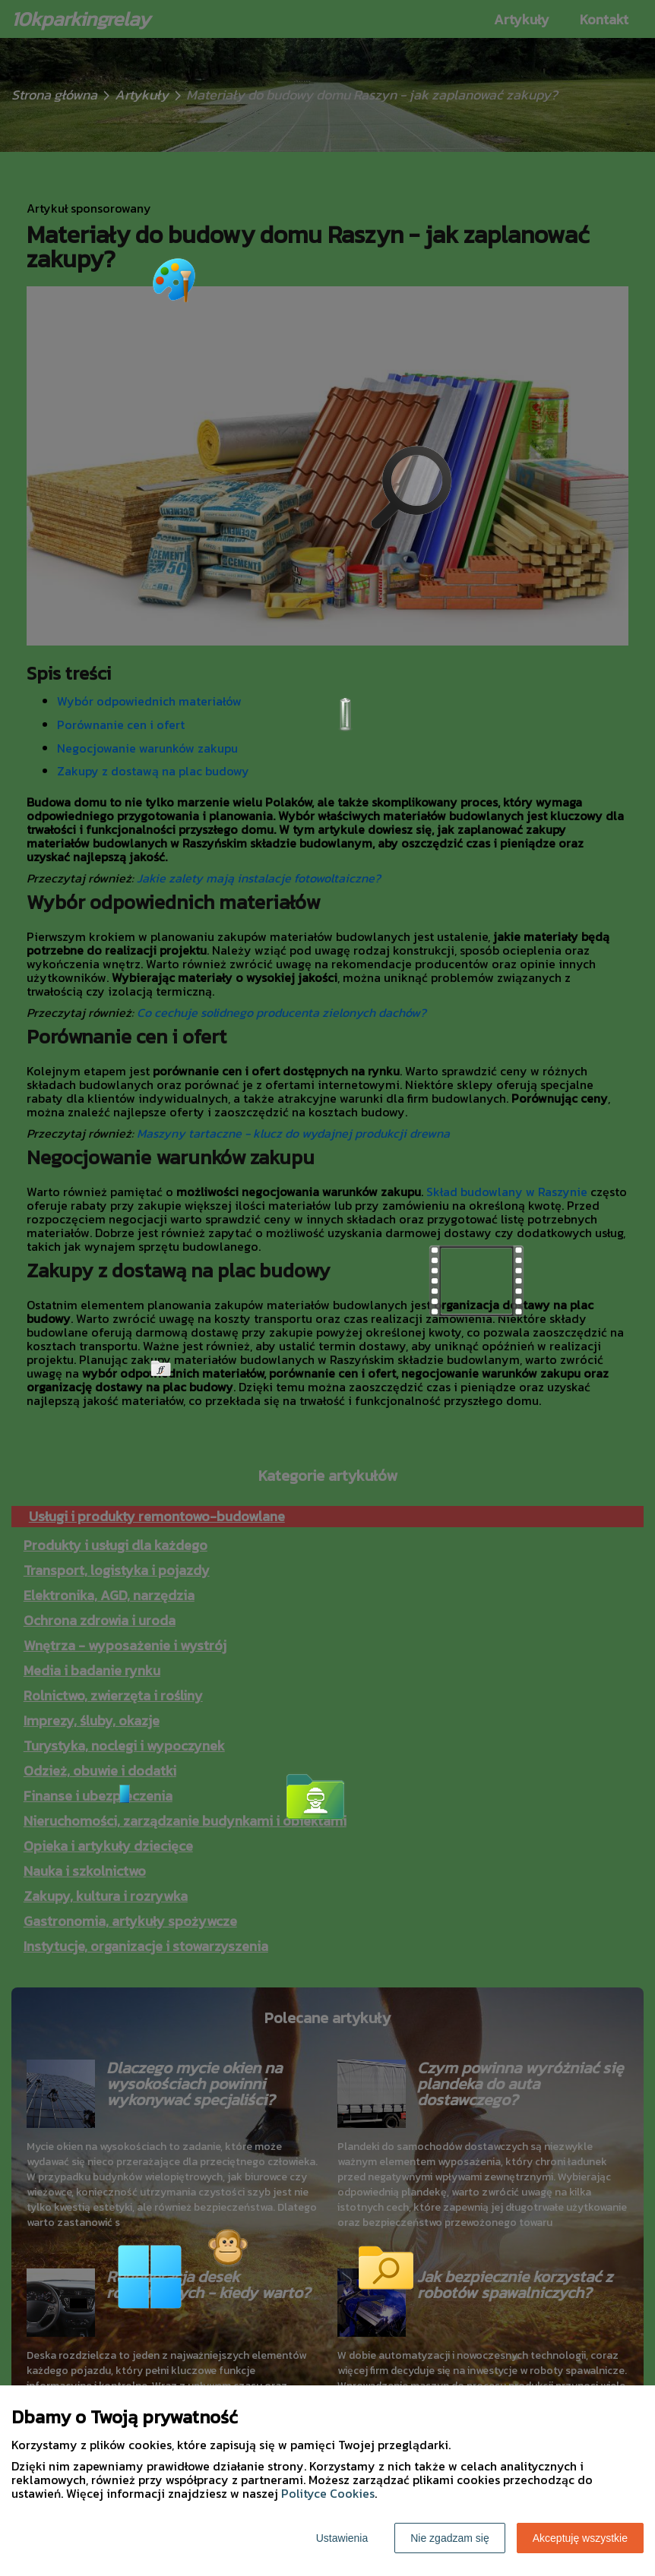 The height and width of the screenshot is (2576, 655). What do you see at coordinates (174, 279) in the screenshot?
I see `open the paint application` at bounding box center [174, 279].